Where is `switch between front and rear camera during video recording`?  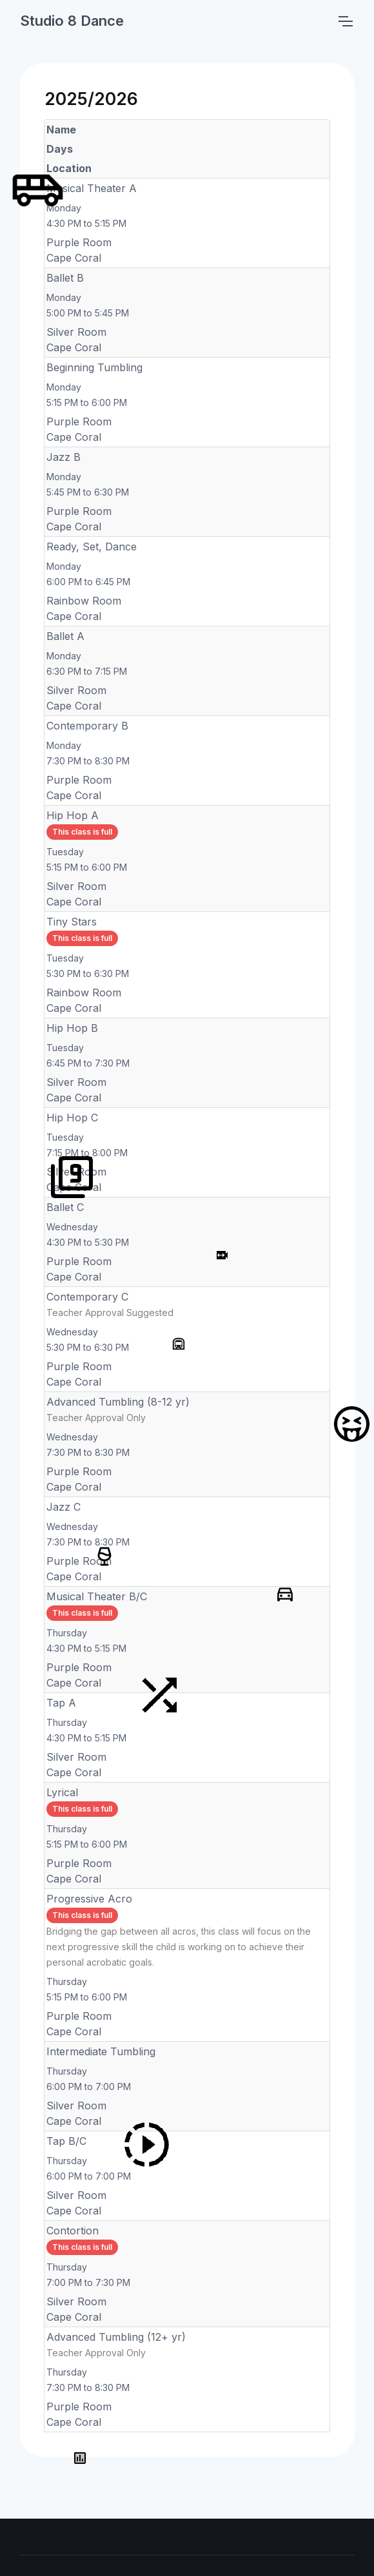
switch between front and rear camera during video recording is located at coordinates (222, 1255).